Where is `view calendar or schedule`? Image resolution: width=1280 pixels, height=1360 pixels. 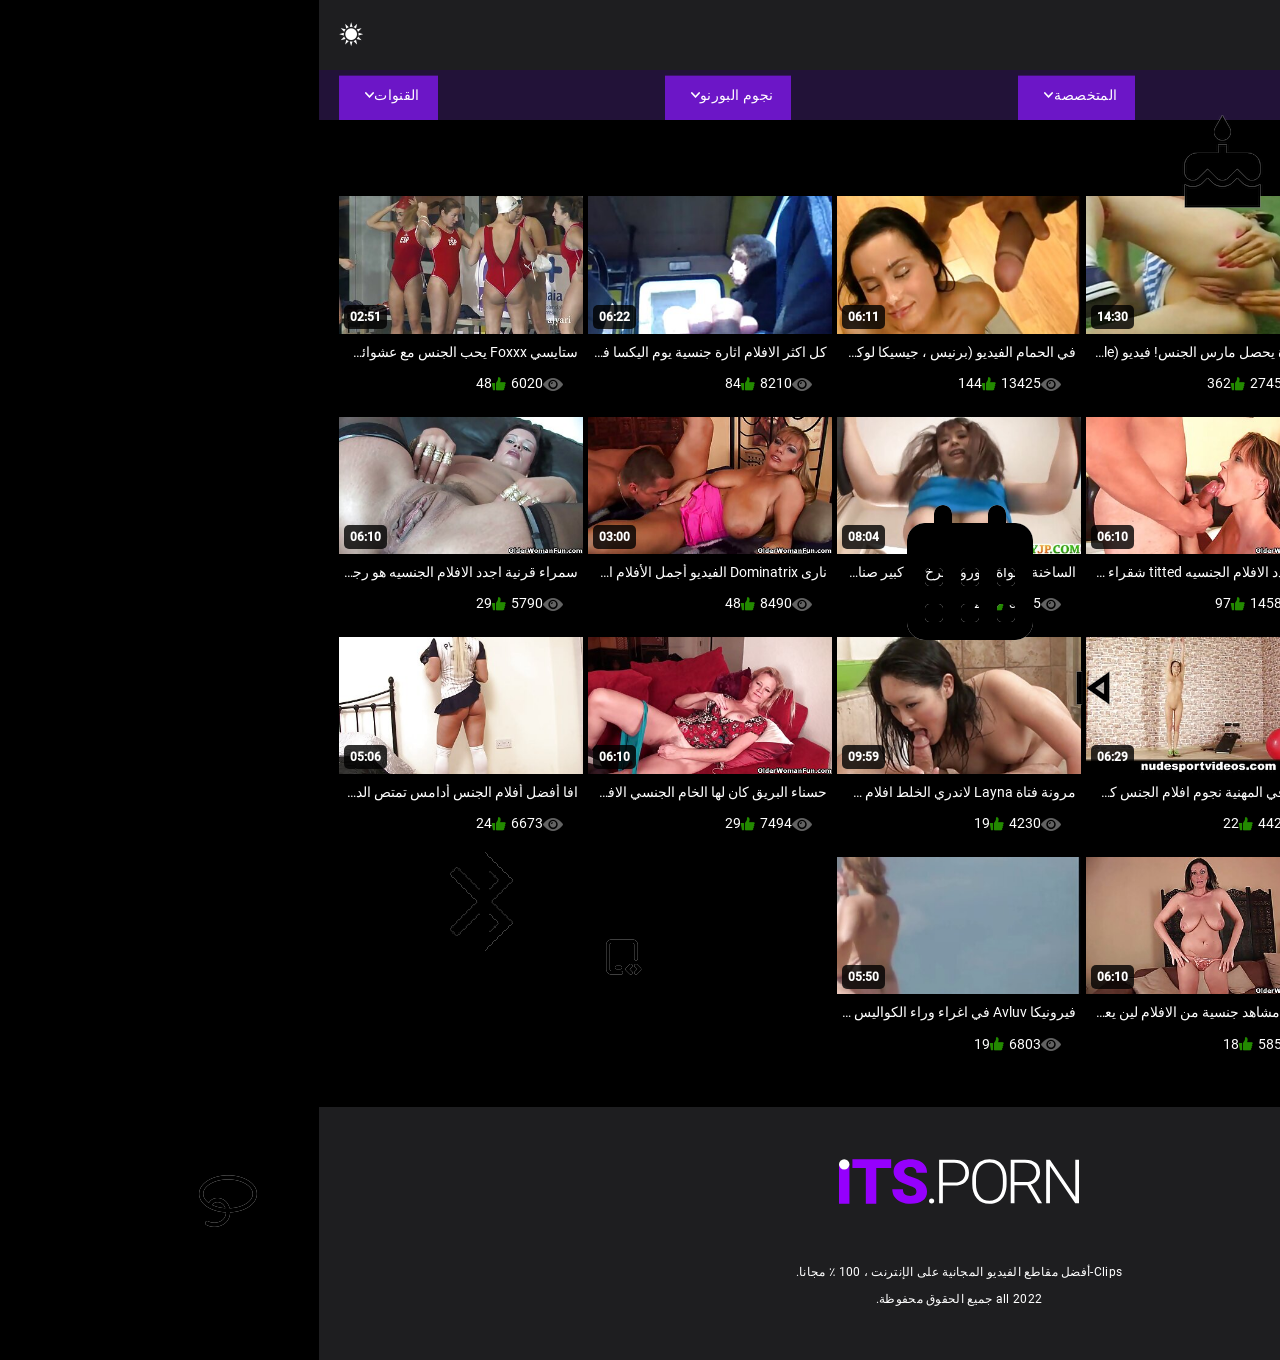 view calendar or schedule is located at coordinates (970, 577).